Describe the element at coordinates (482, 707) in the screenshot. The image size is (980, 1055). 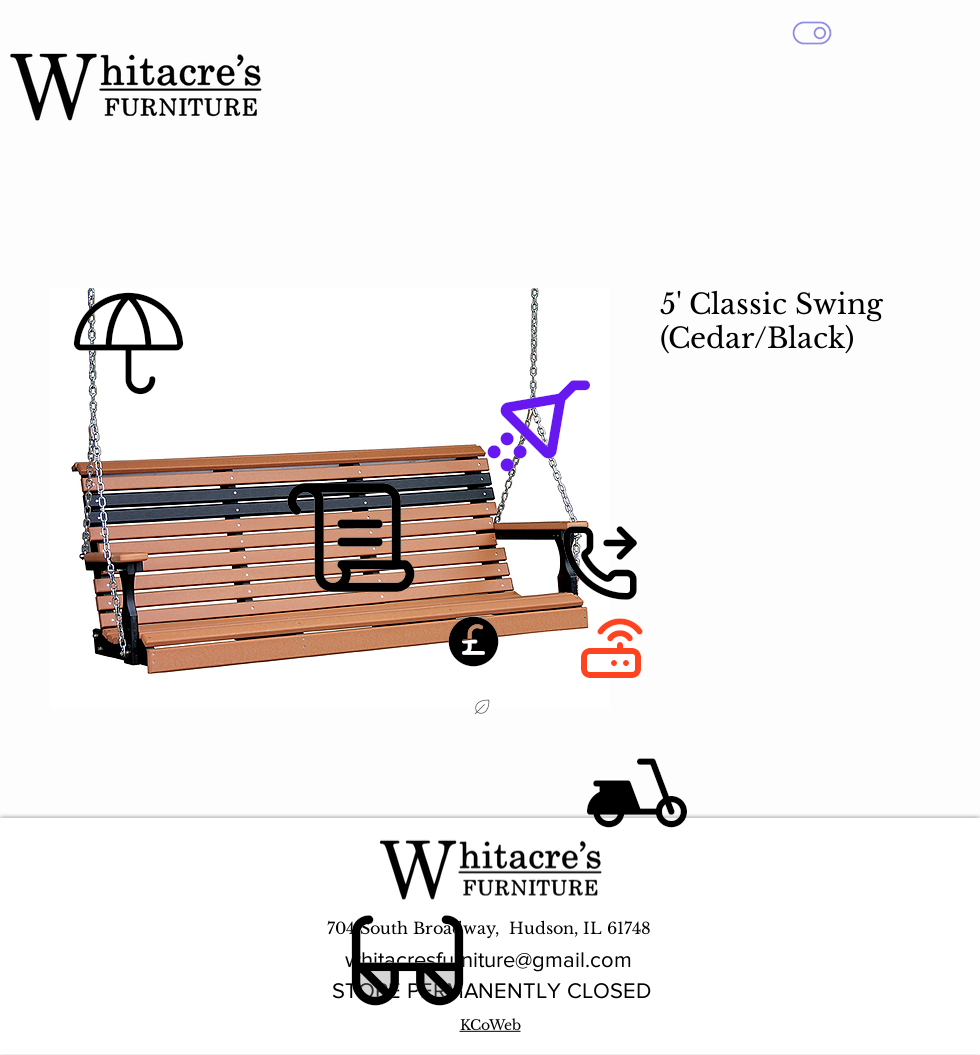
I see `indicates eco-friendly or sustainable option` at that location.